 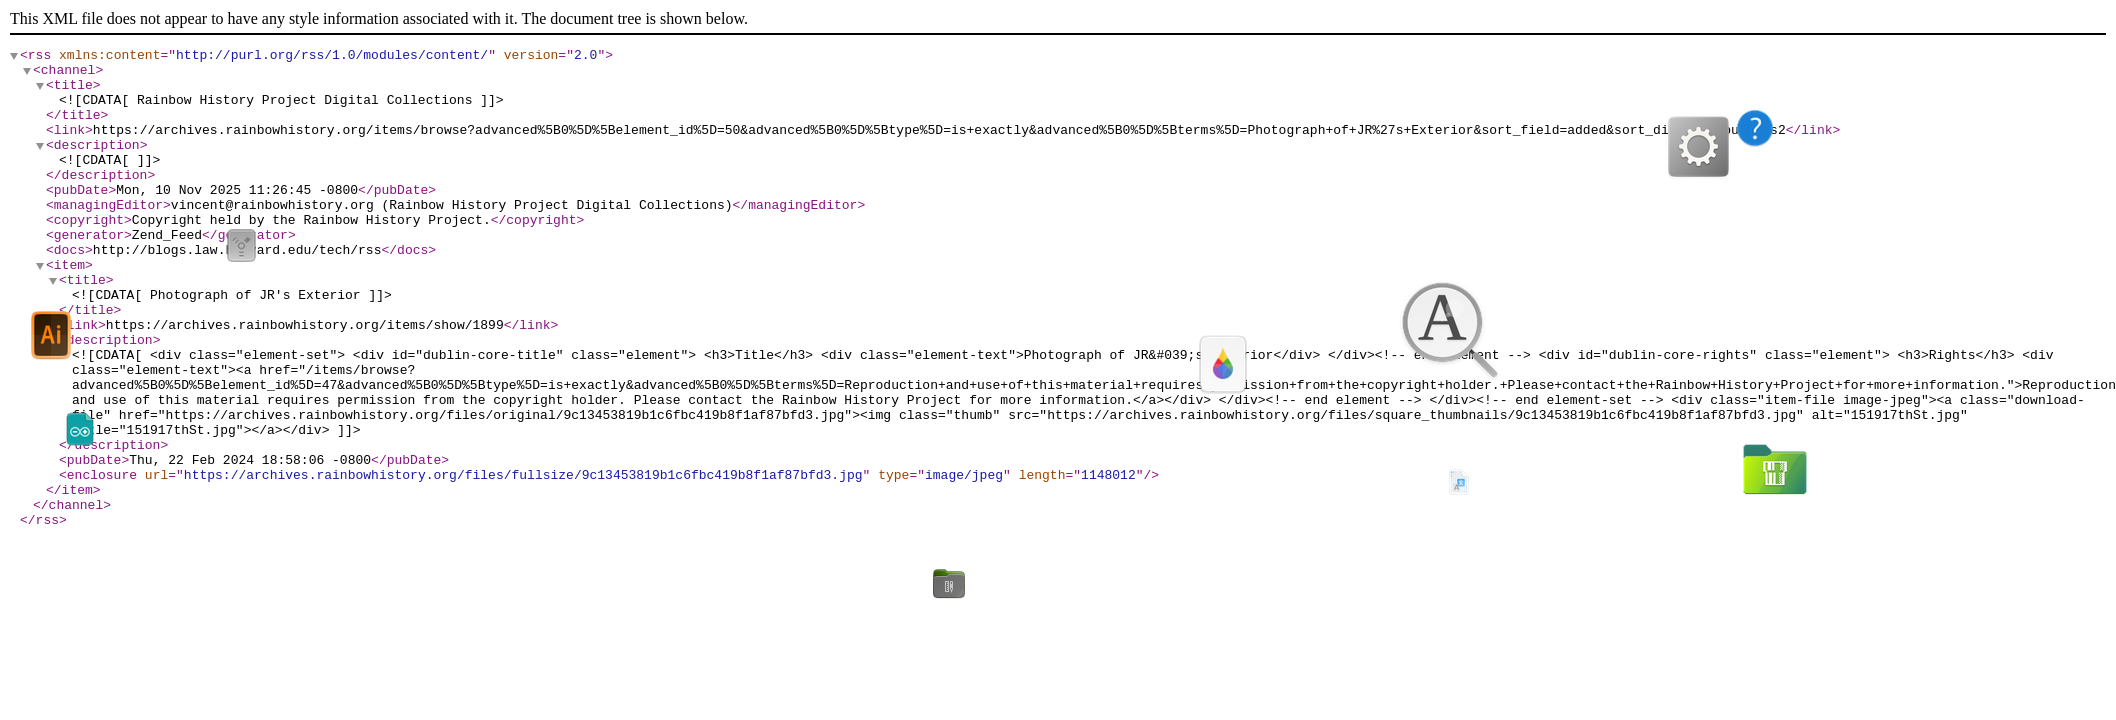 I want to click on indicates help or additional information is available, so click(x=1755, y=128).